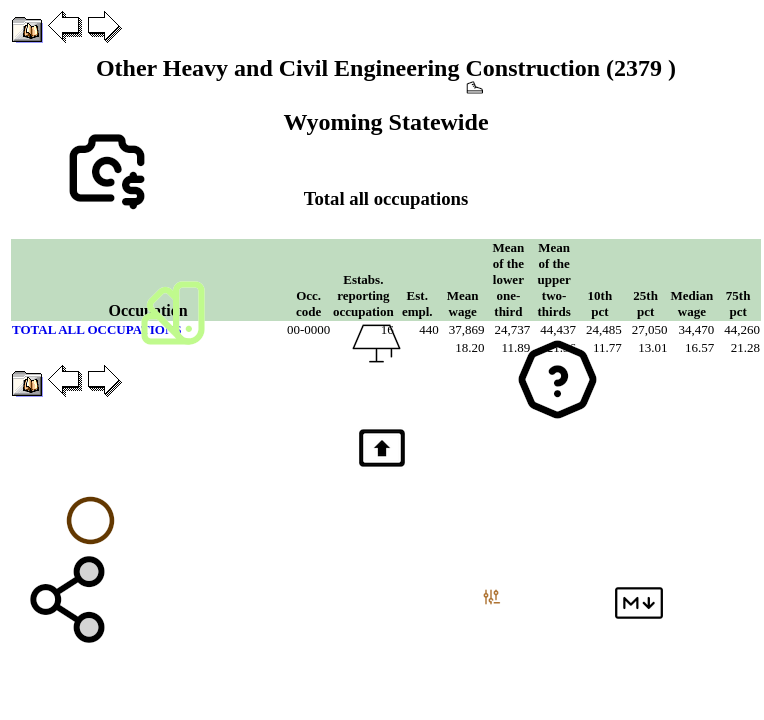 This screenshot has height=720, width=764. What do you see at coordinates (382, 448) in the screenshot?
I see `start screen sharing or presentation mode` at bounding box center [382, 448].